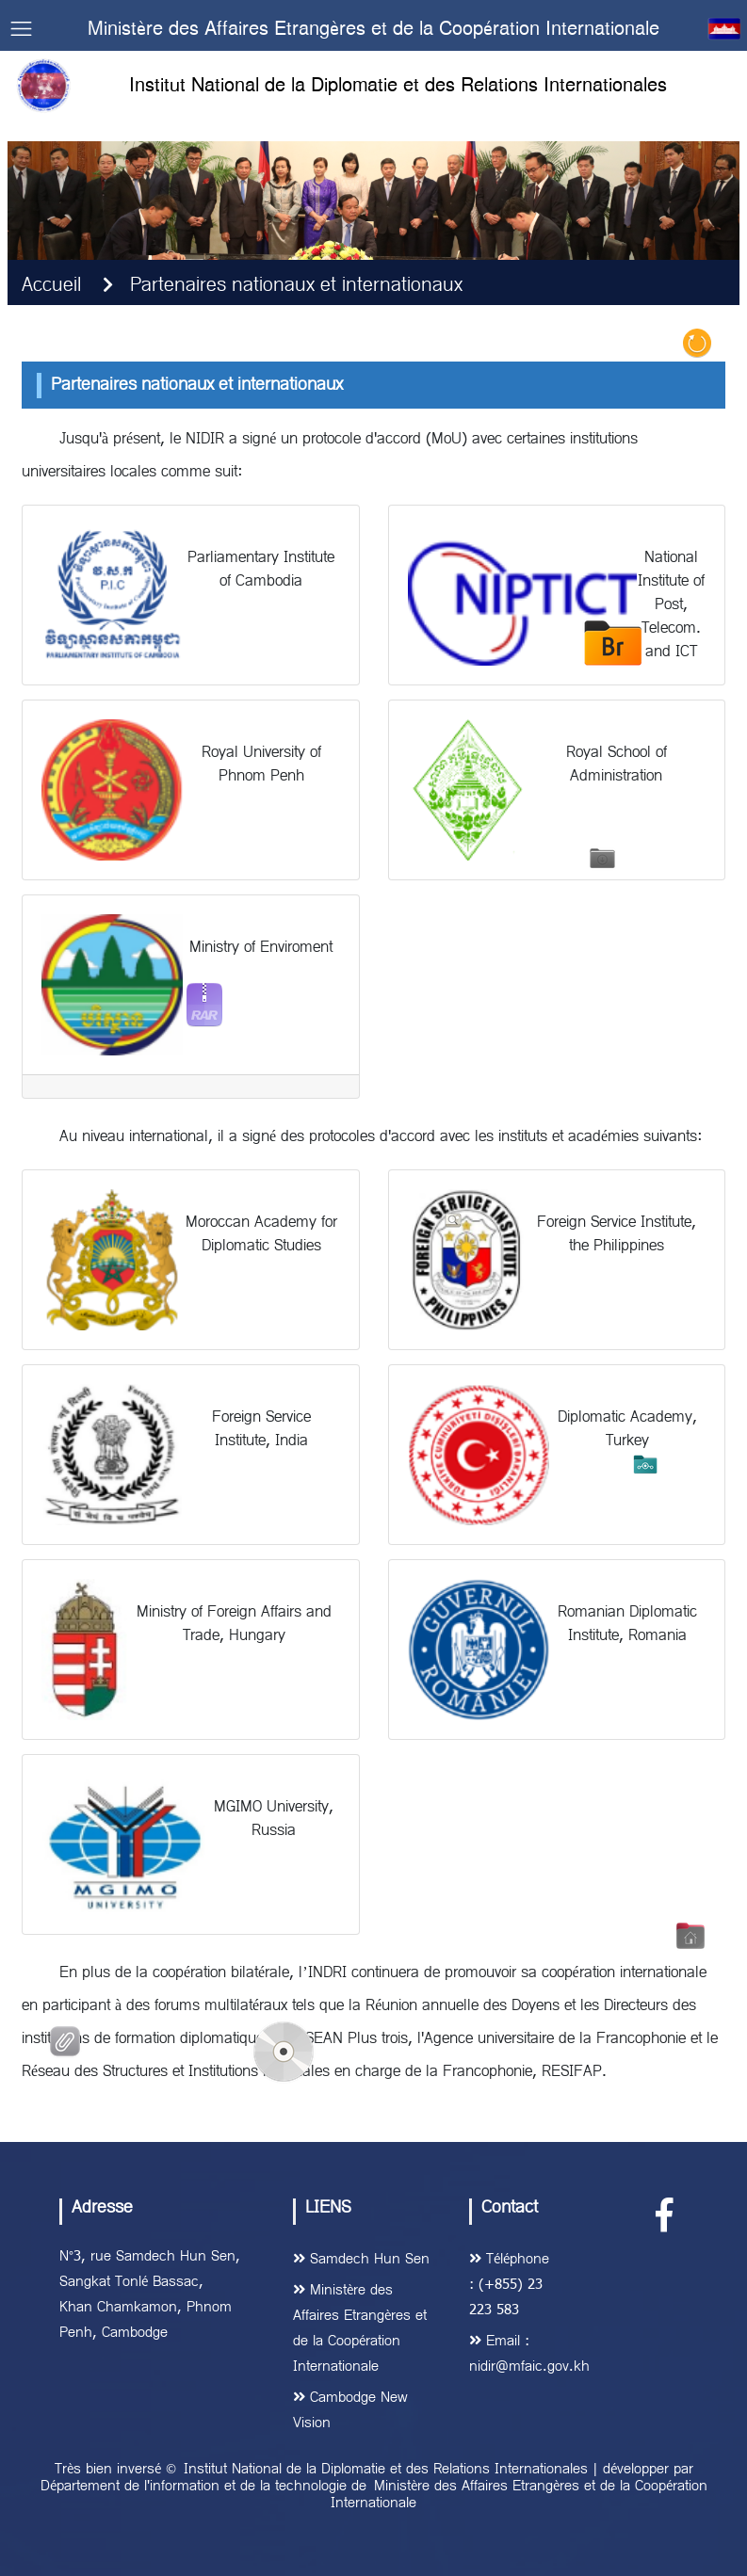 This screenshot has width=747, height=2576. I want to click on open office or productivity applications, so click(65, 2041).